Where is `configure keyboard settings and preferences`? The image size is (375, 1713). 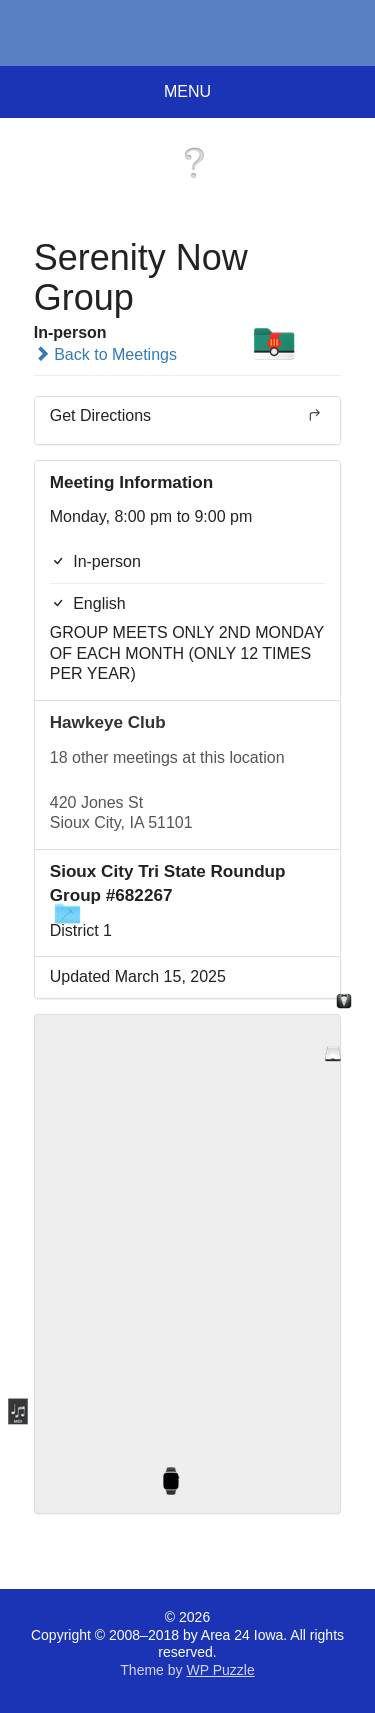 configure keyboard settings and preferences is located at coordinates (344, 1001).